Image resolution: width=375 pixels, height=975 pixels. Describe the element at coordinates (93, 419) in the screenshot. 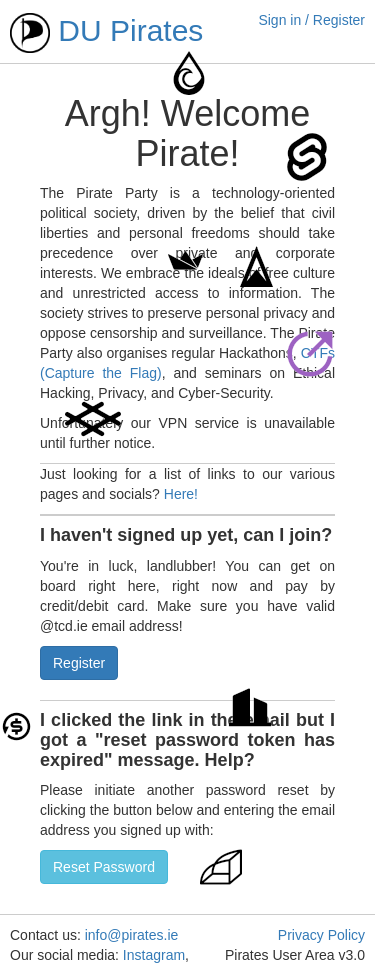

I see `traefik mesh service logo` at that location.